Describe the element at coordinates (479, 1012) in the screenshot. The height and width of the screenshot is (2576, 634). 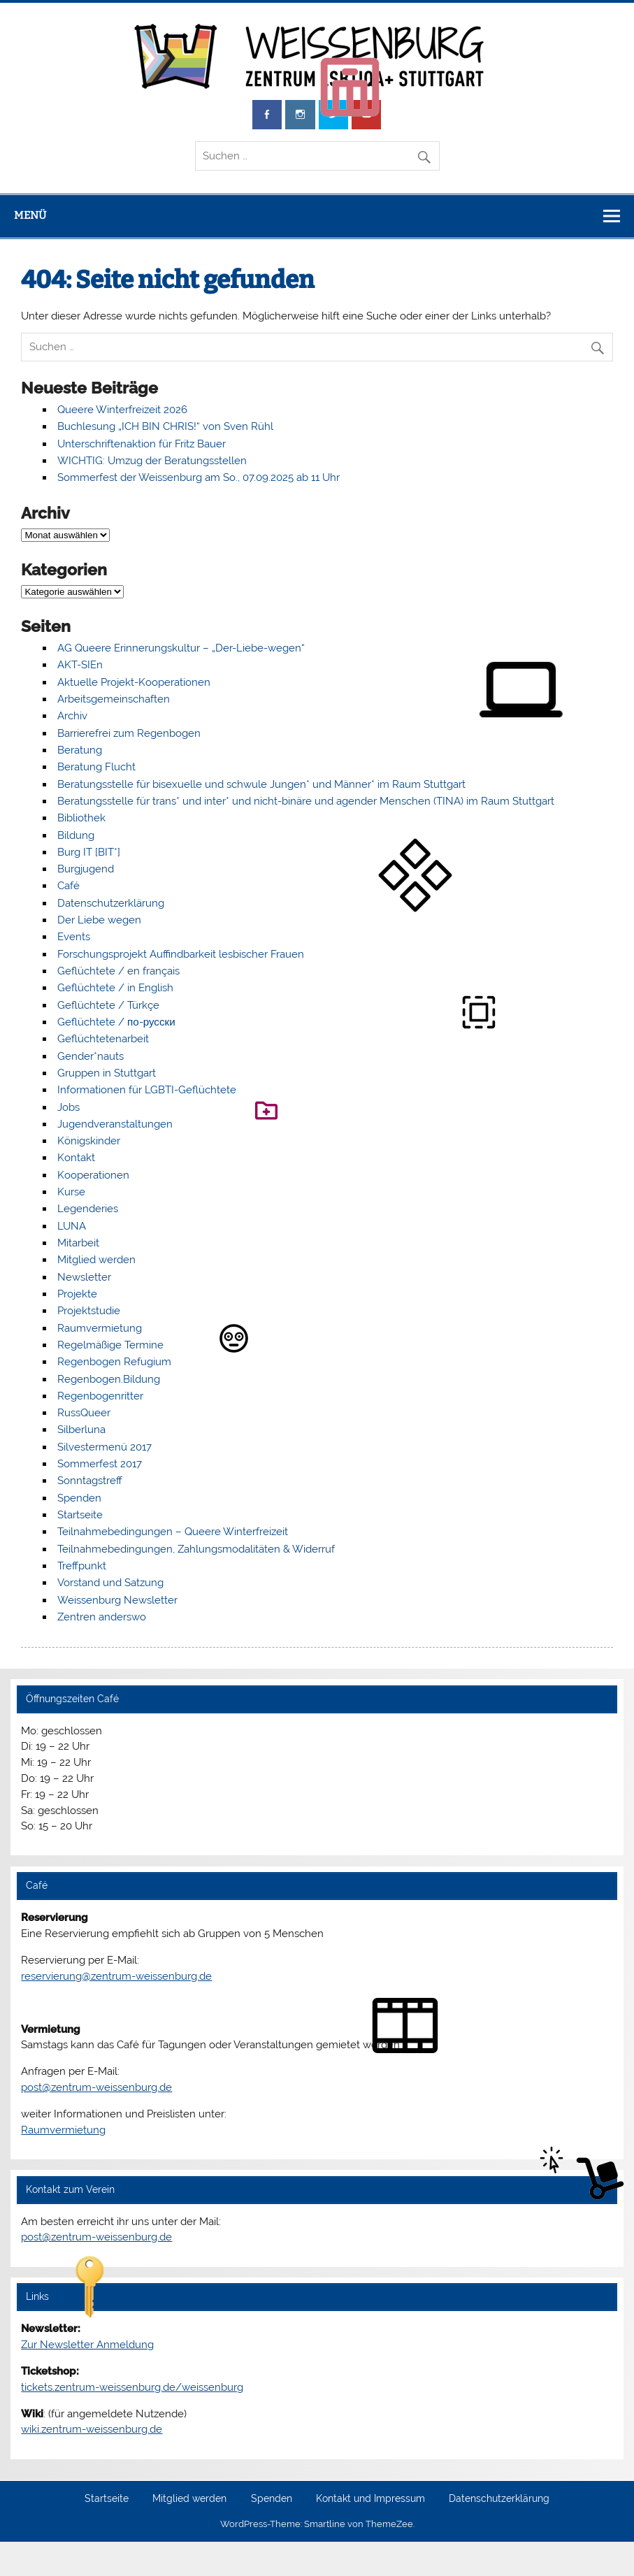
I see `select all items in the current view` at that location.